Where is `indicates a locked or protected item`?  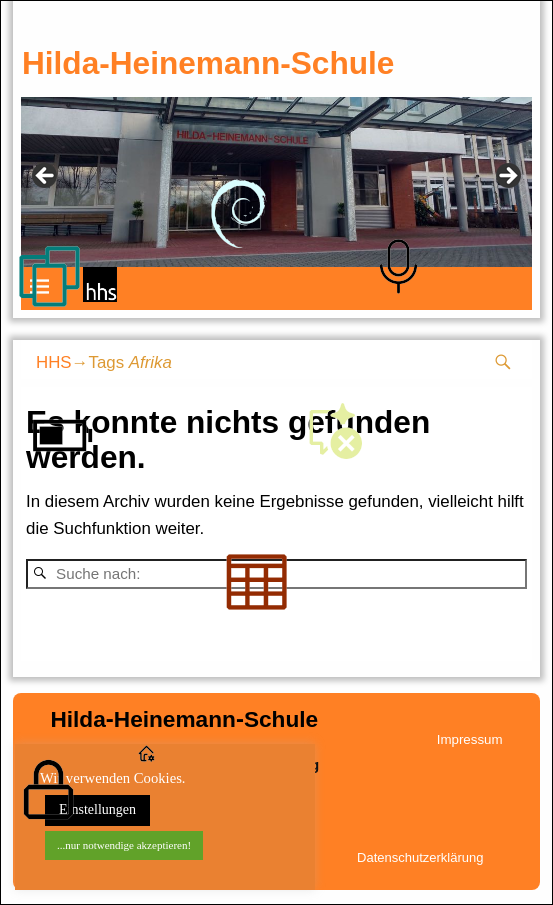
indicates a locked or protected item is located at coordinates (48, 789).